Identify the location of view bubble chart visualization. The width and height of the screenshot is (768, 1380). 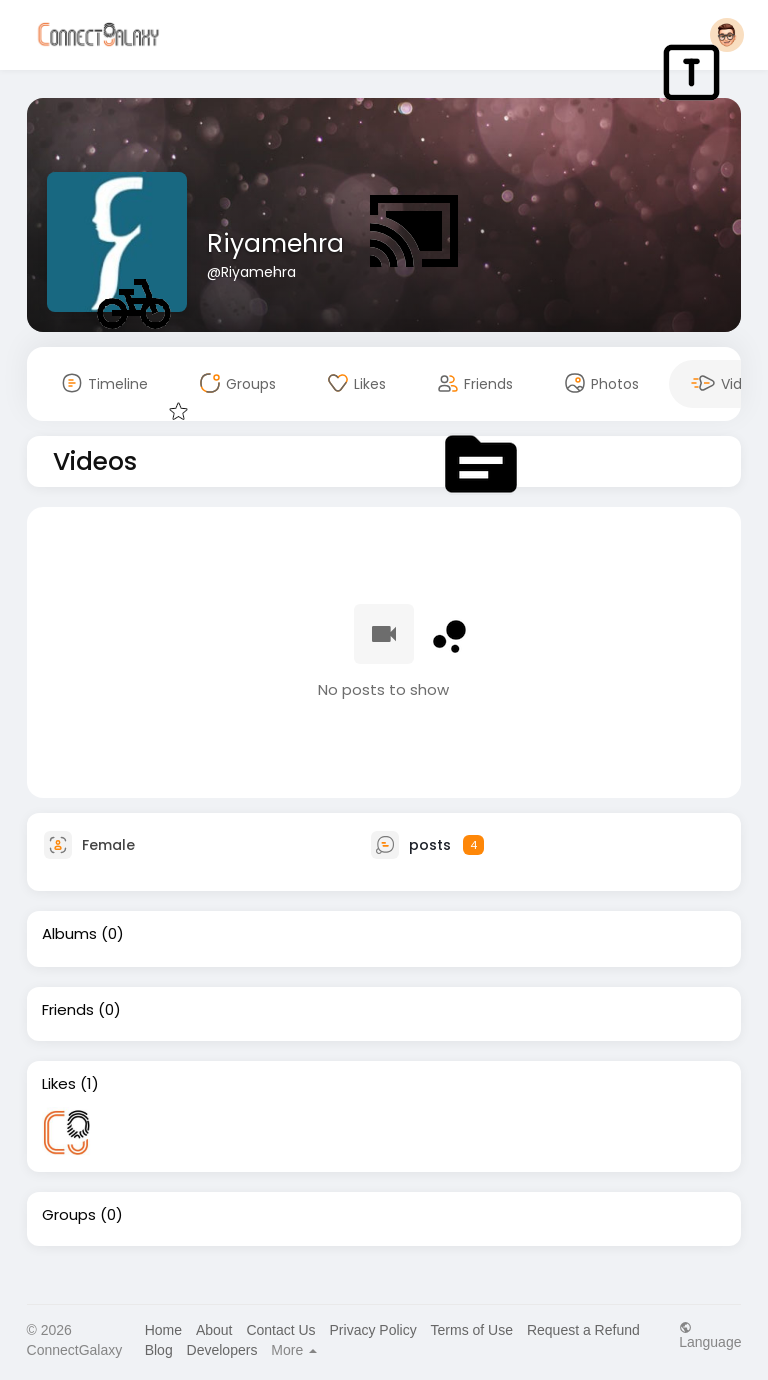
(449, 636).